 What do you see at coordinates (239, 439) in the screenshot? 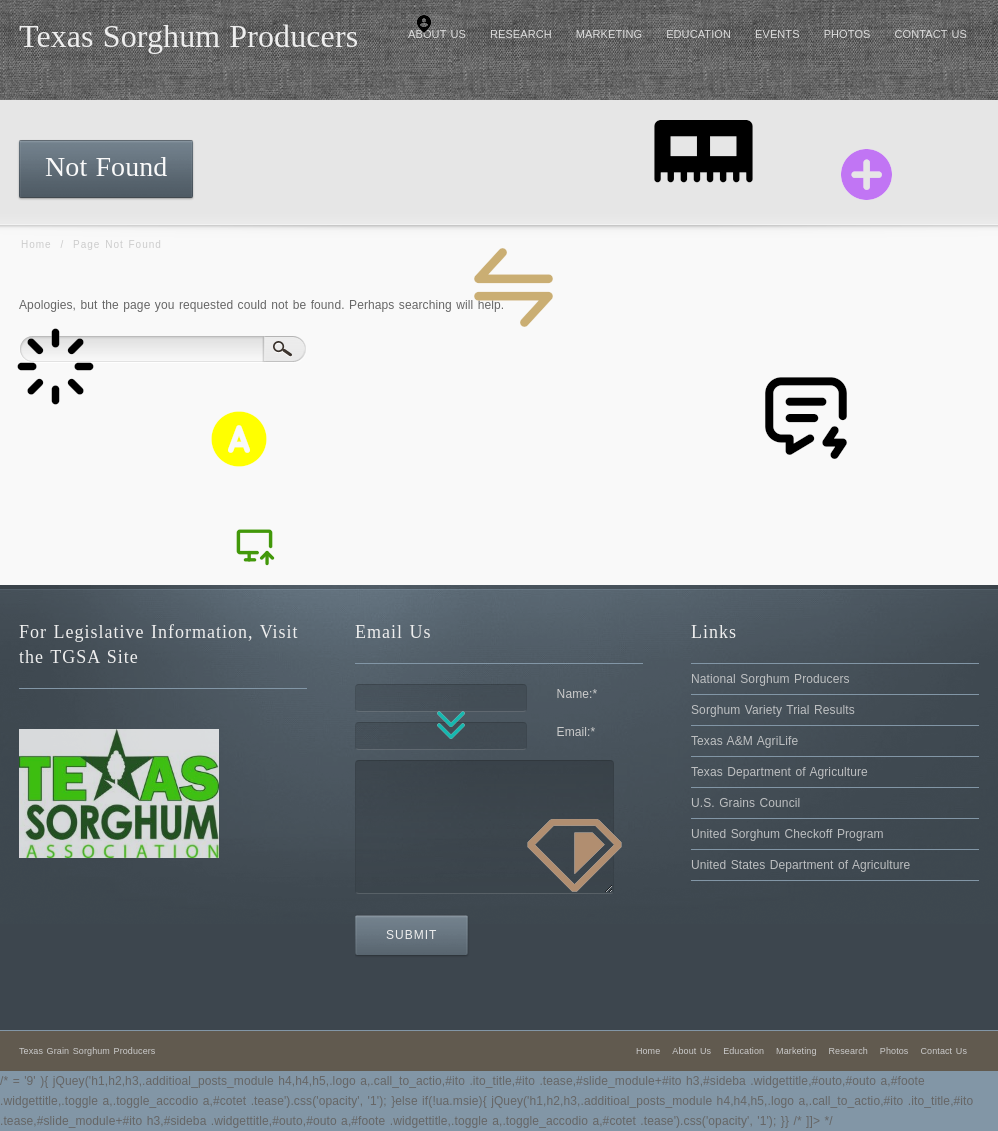
I see `xbox controller A button indicator` at bounding box center [239, 439].